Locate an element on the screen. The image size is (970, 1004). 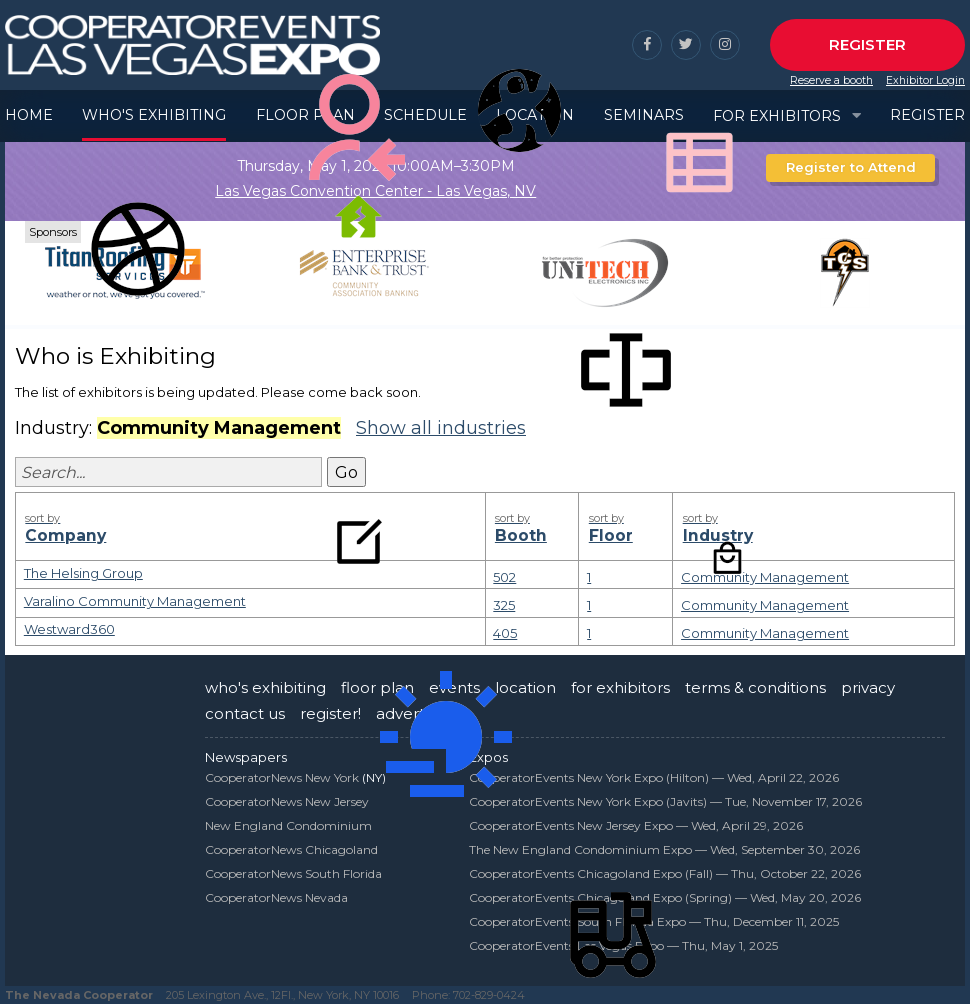
switch to table view is located at coordinates (699, 162).